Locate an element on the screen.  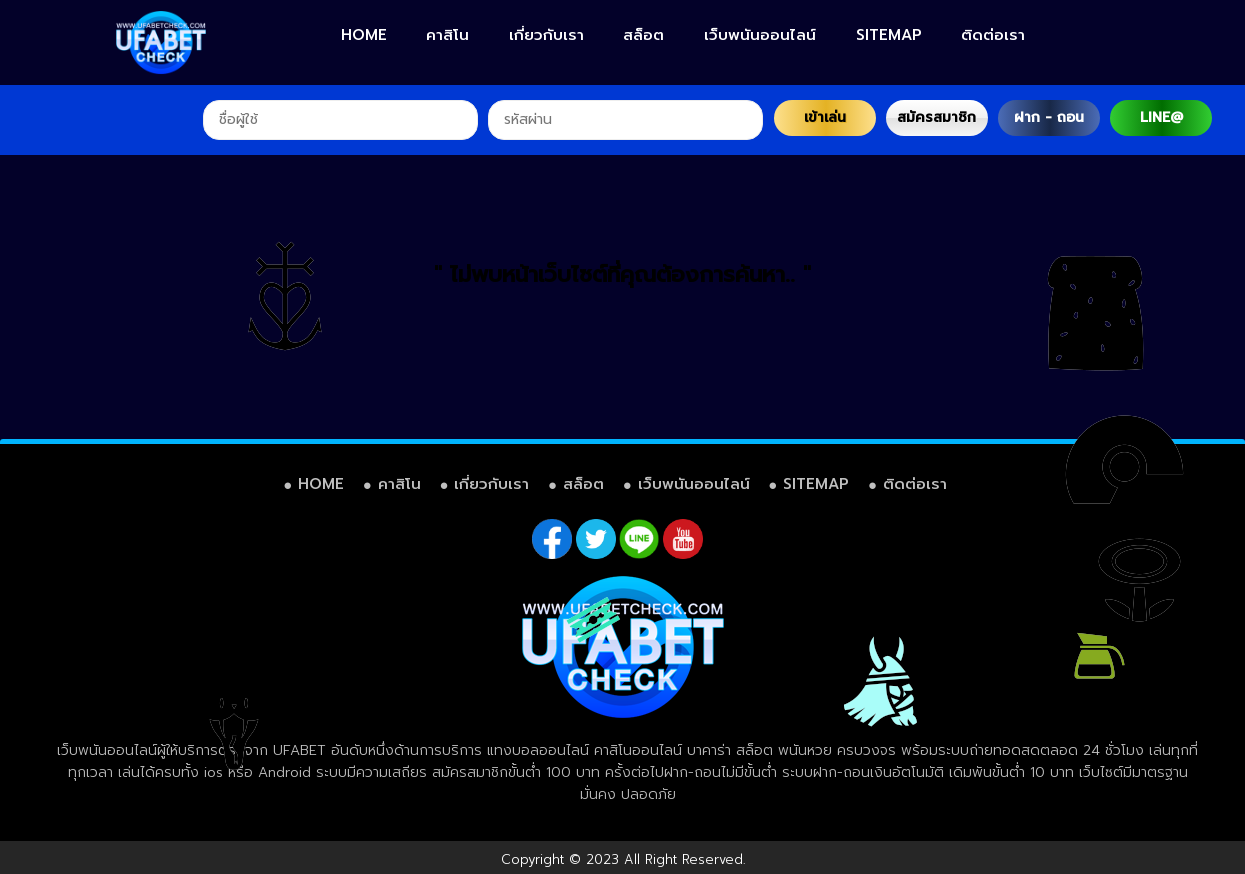
select viking character or class is located at coordinates (880, 681).